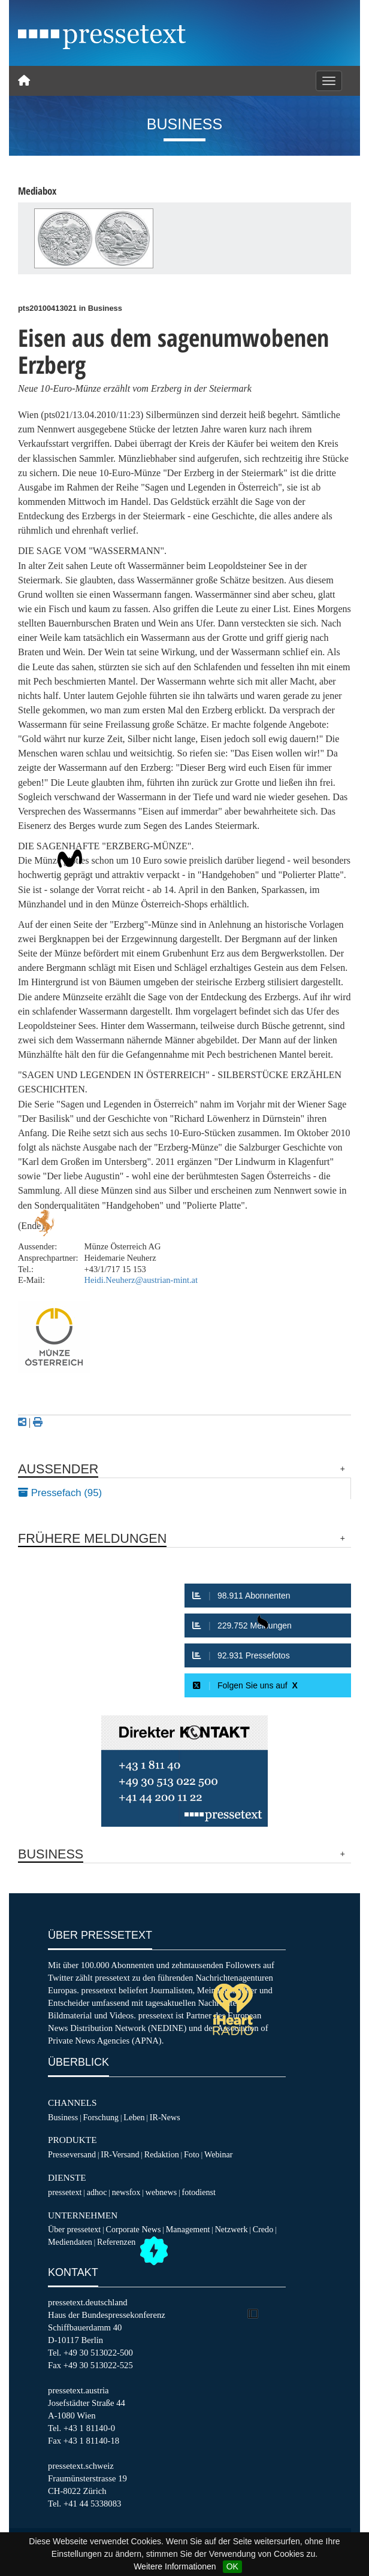  I want to click on open iHeartRadio app, so click(233, 2009).